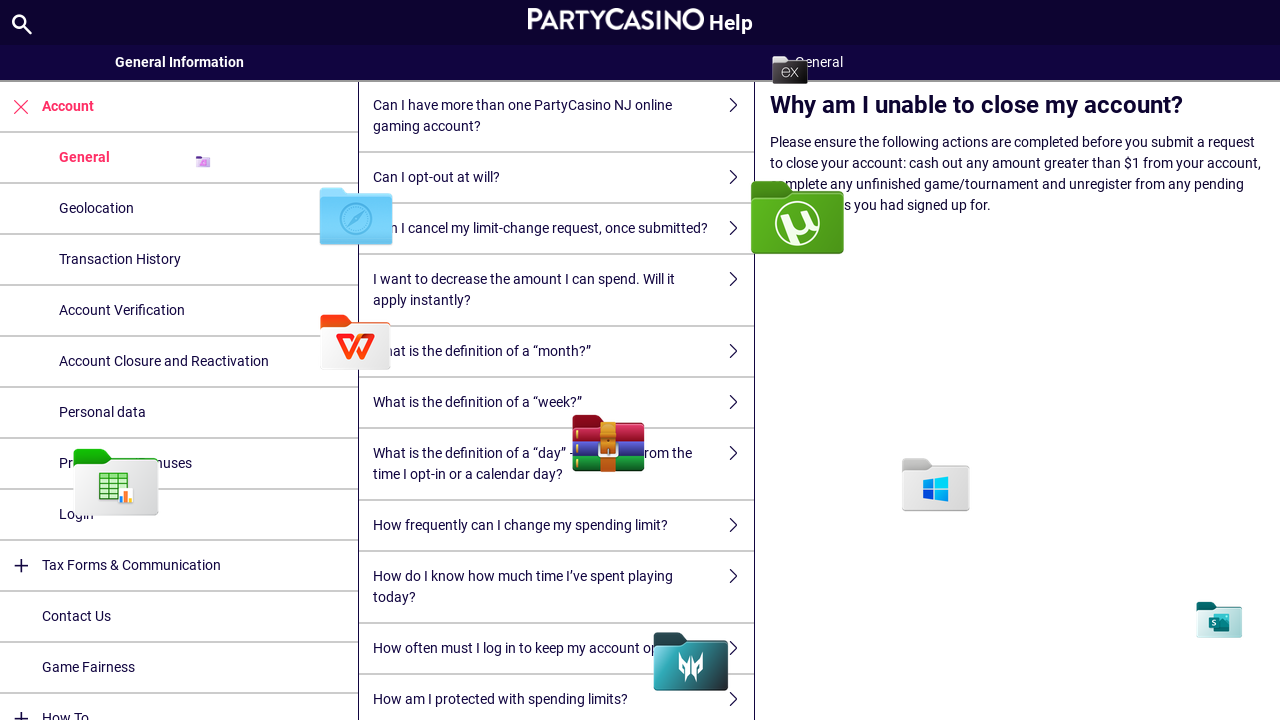 The image size is (1280, 720). What do you see at coordinates (690, 663) in the screenshot?
I see `open acer predator game files folder` at bounding box center [690, 663].